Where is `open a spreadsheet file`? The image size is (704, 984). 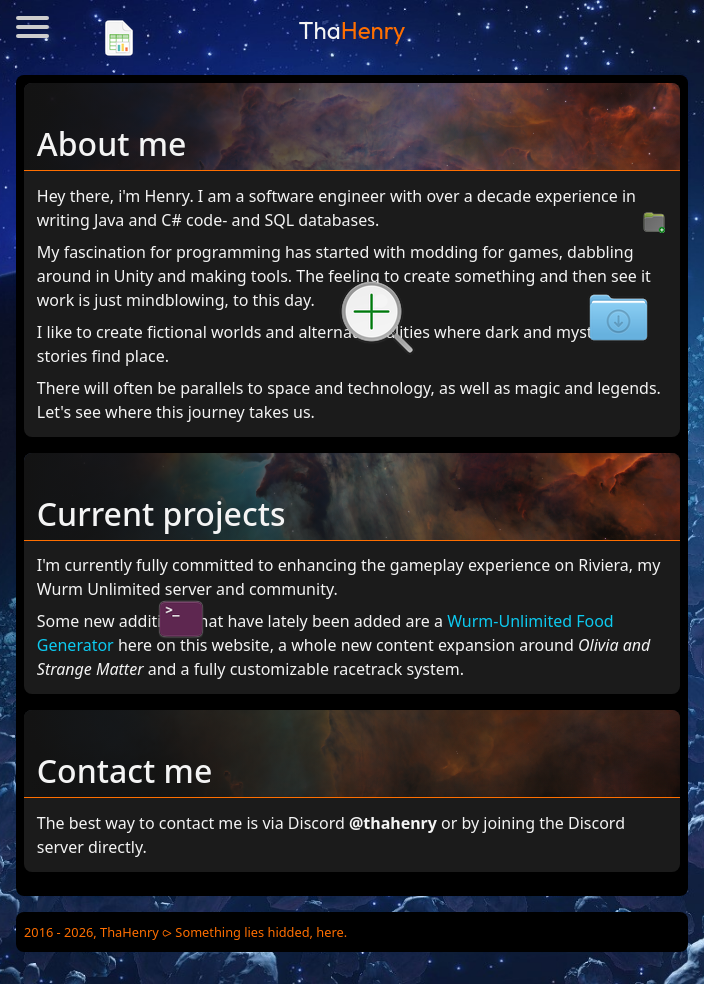 open a spreadsheet file is located at coordinates (119, 38).